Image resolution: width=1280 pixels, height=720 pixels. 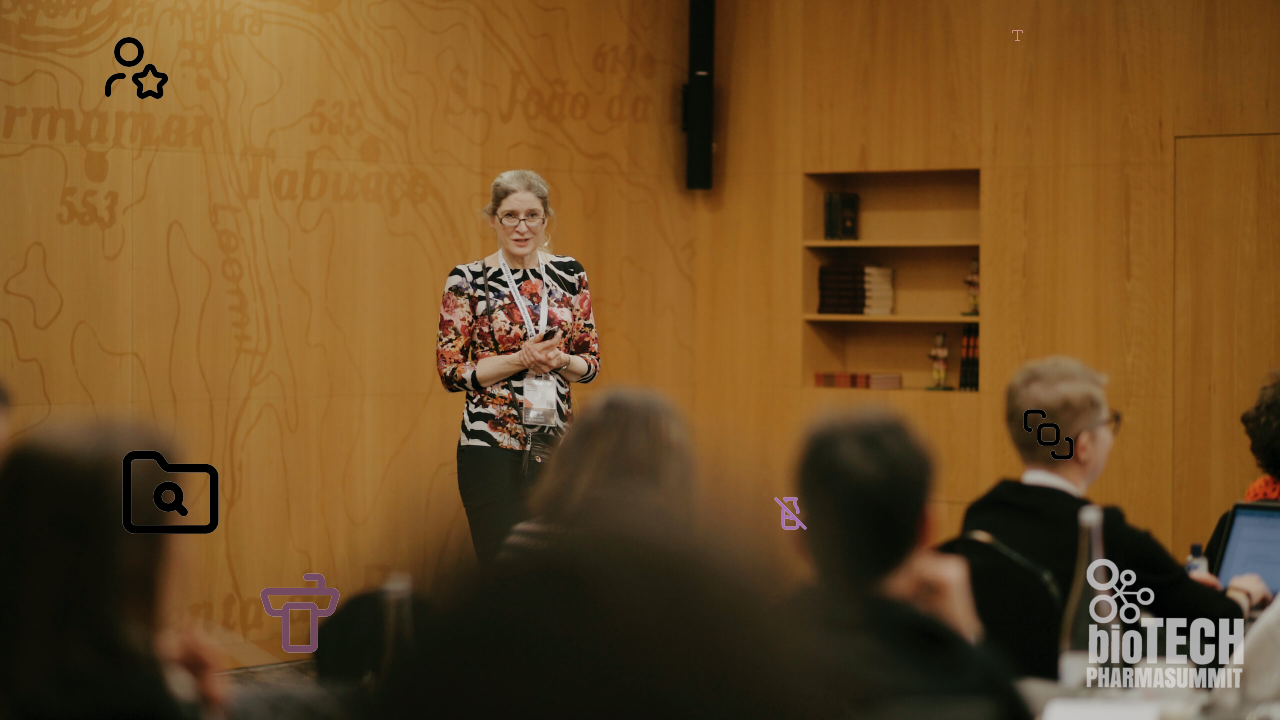 I want to click on format text or access text styling options, so click(x=1017, y=35).